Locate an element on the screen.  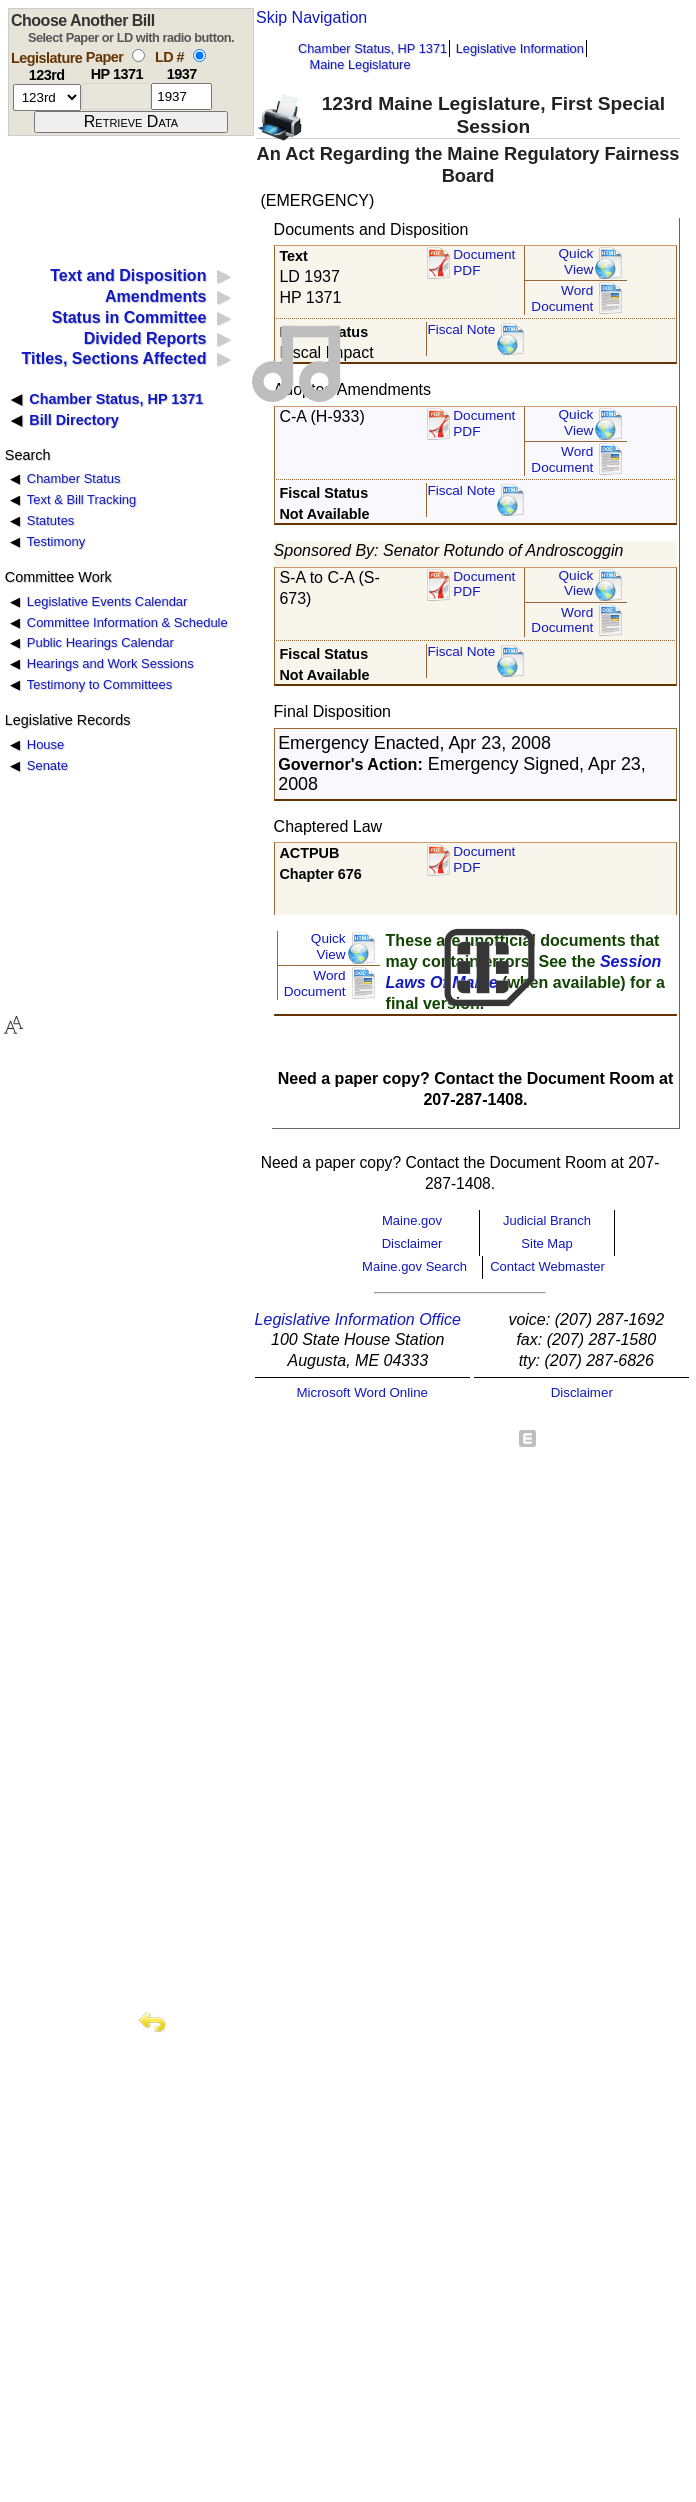
indicates sim card status or settings is located at coordinates (489, 967).